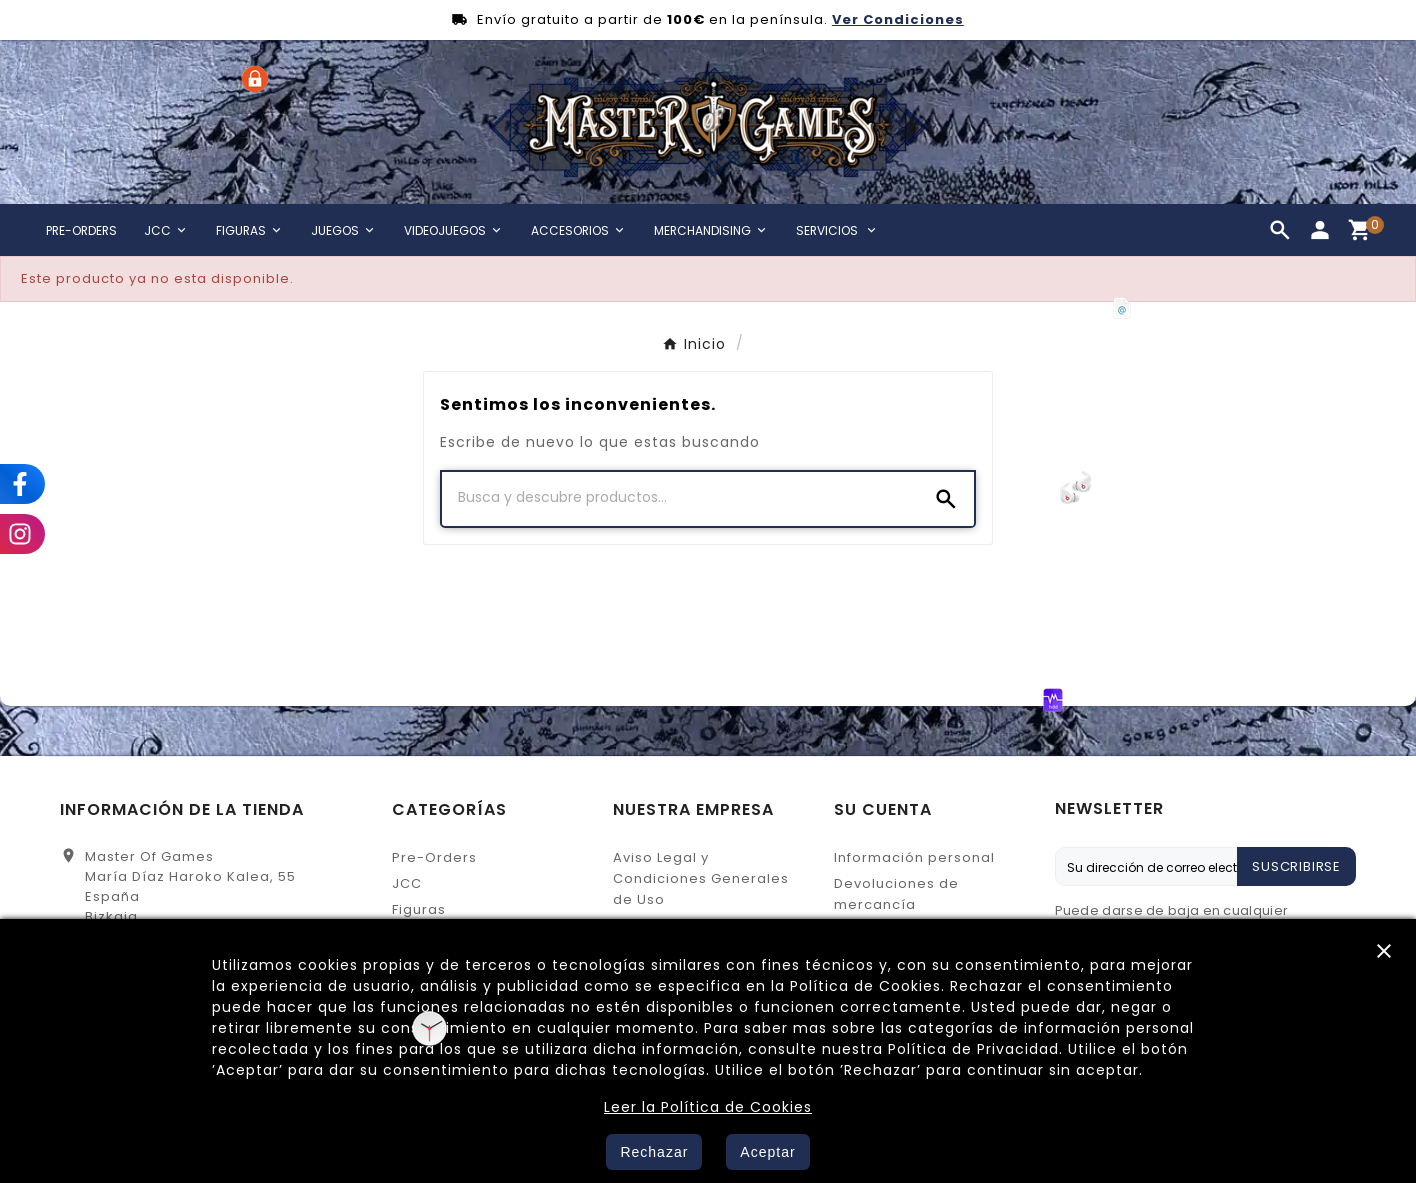 The width and height of the screenshot is (1416, 1183). I want to click on virtualbox hard disk drive file, so click(1053, 700).